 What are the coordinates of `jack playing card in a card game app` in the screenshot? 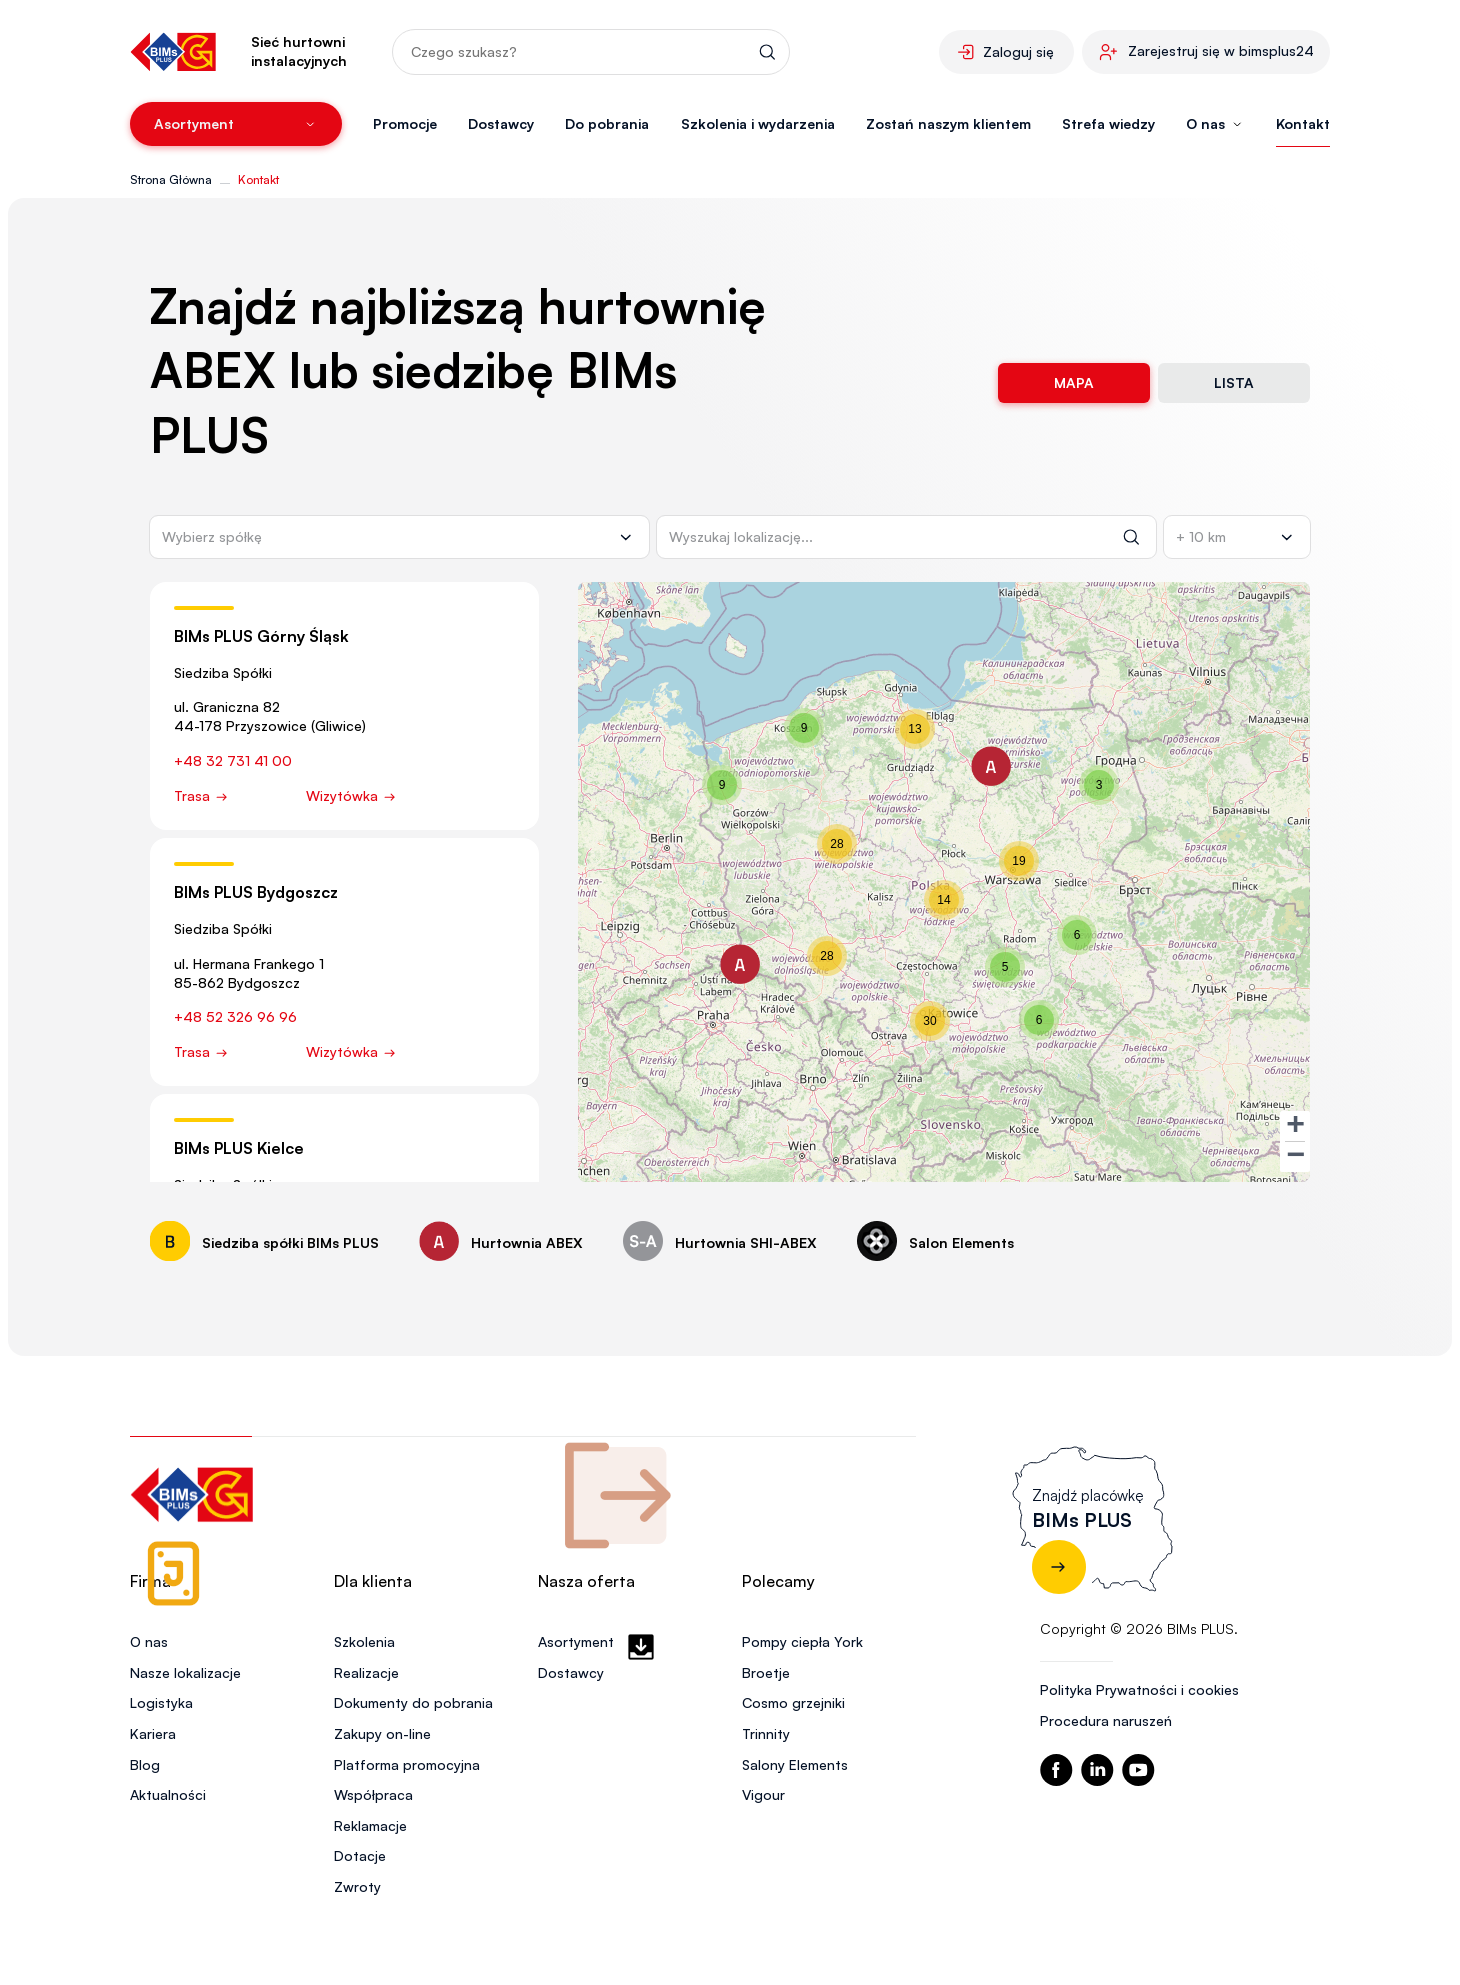 It's located at (173, 1573).